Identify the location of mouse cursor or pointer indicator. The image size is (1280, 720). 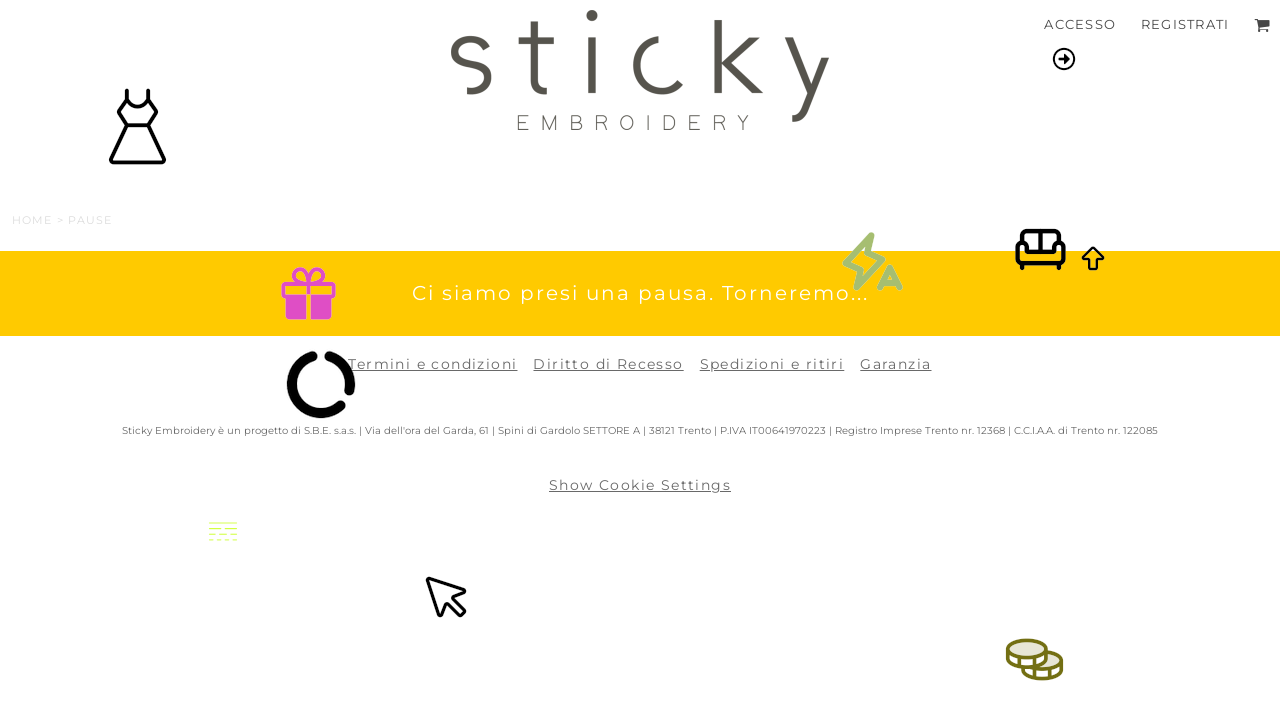
(446, 597).